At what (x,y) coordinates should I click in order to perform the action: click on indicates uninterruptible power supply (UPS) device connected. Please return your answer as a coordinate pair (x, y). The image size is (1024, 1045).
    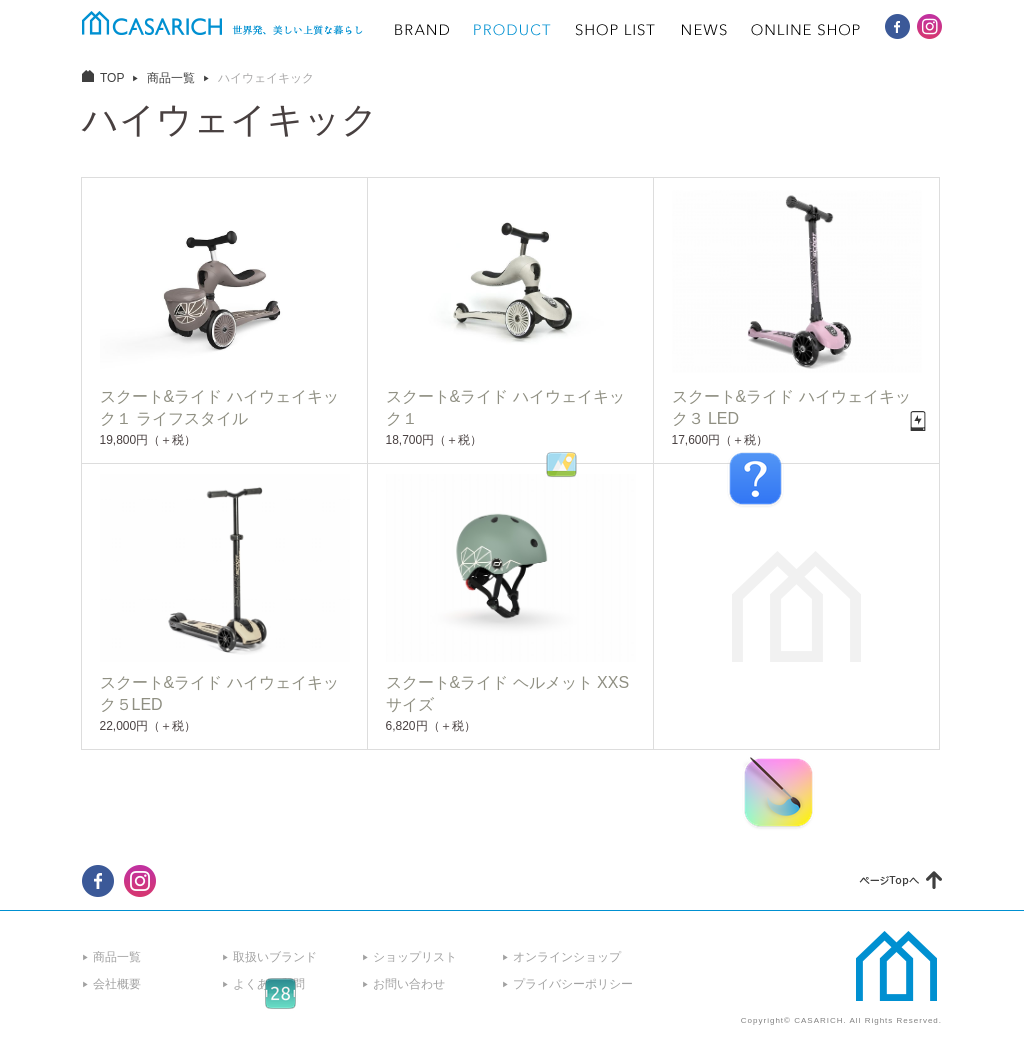
    Looking at the image, I should click on (918, 421).